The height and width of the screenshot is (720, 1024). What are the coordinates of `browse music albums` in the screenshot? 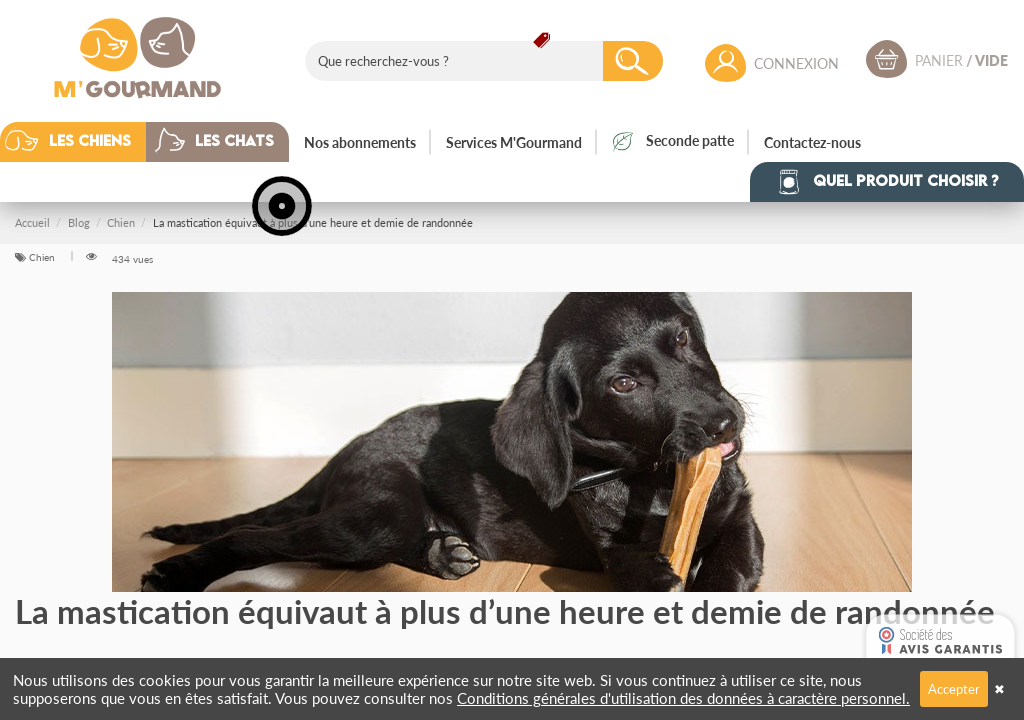 It's located at (282, 206).